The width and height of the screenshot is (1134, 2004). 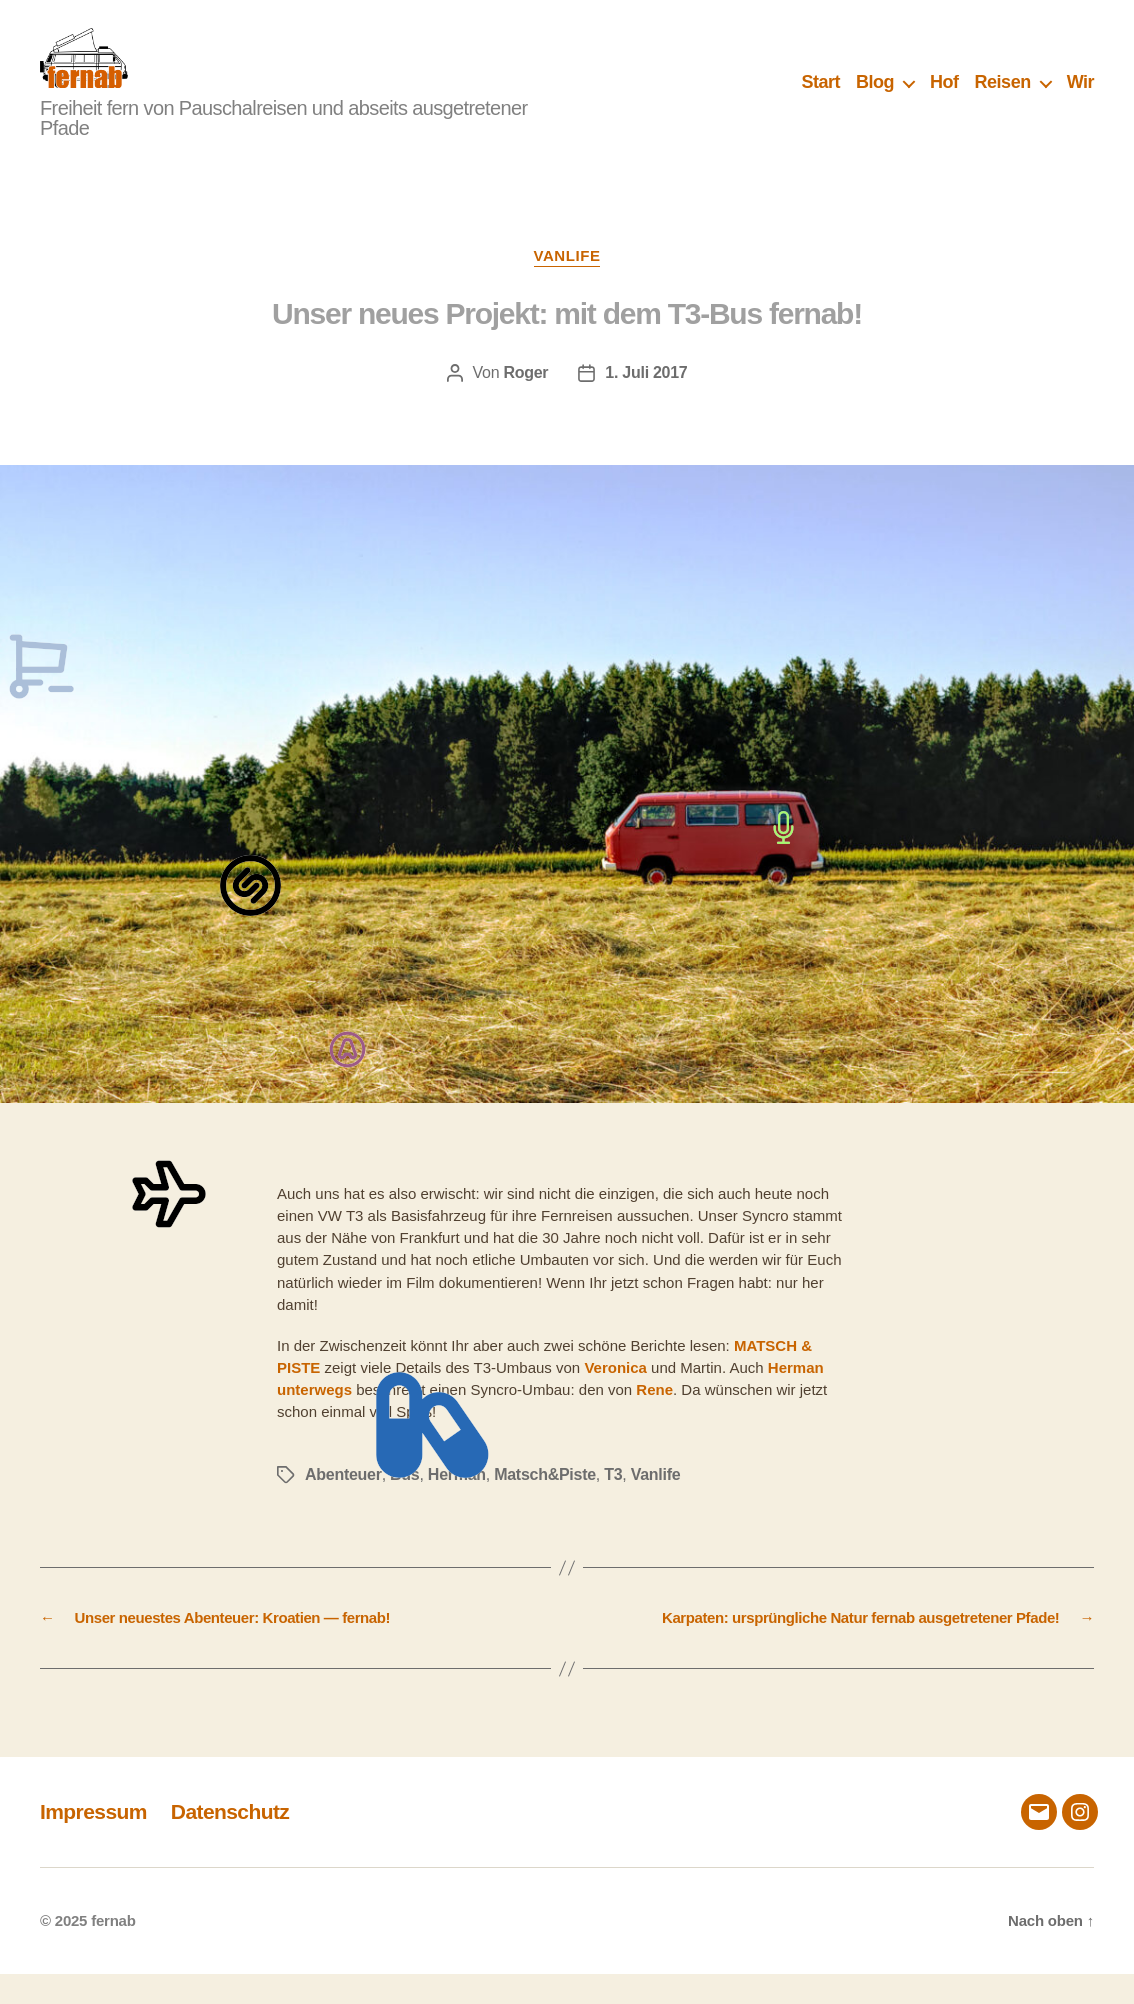 What do you see at coordinates (250, 885) in the screenshot?
I see `identify a song with Shazam` at bounding box center [250, 885].